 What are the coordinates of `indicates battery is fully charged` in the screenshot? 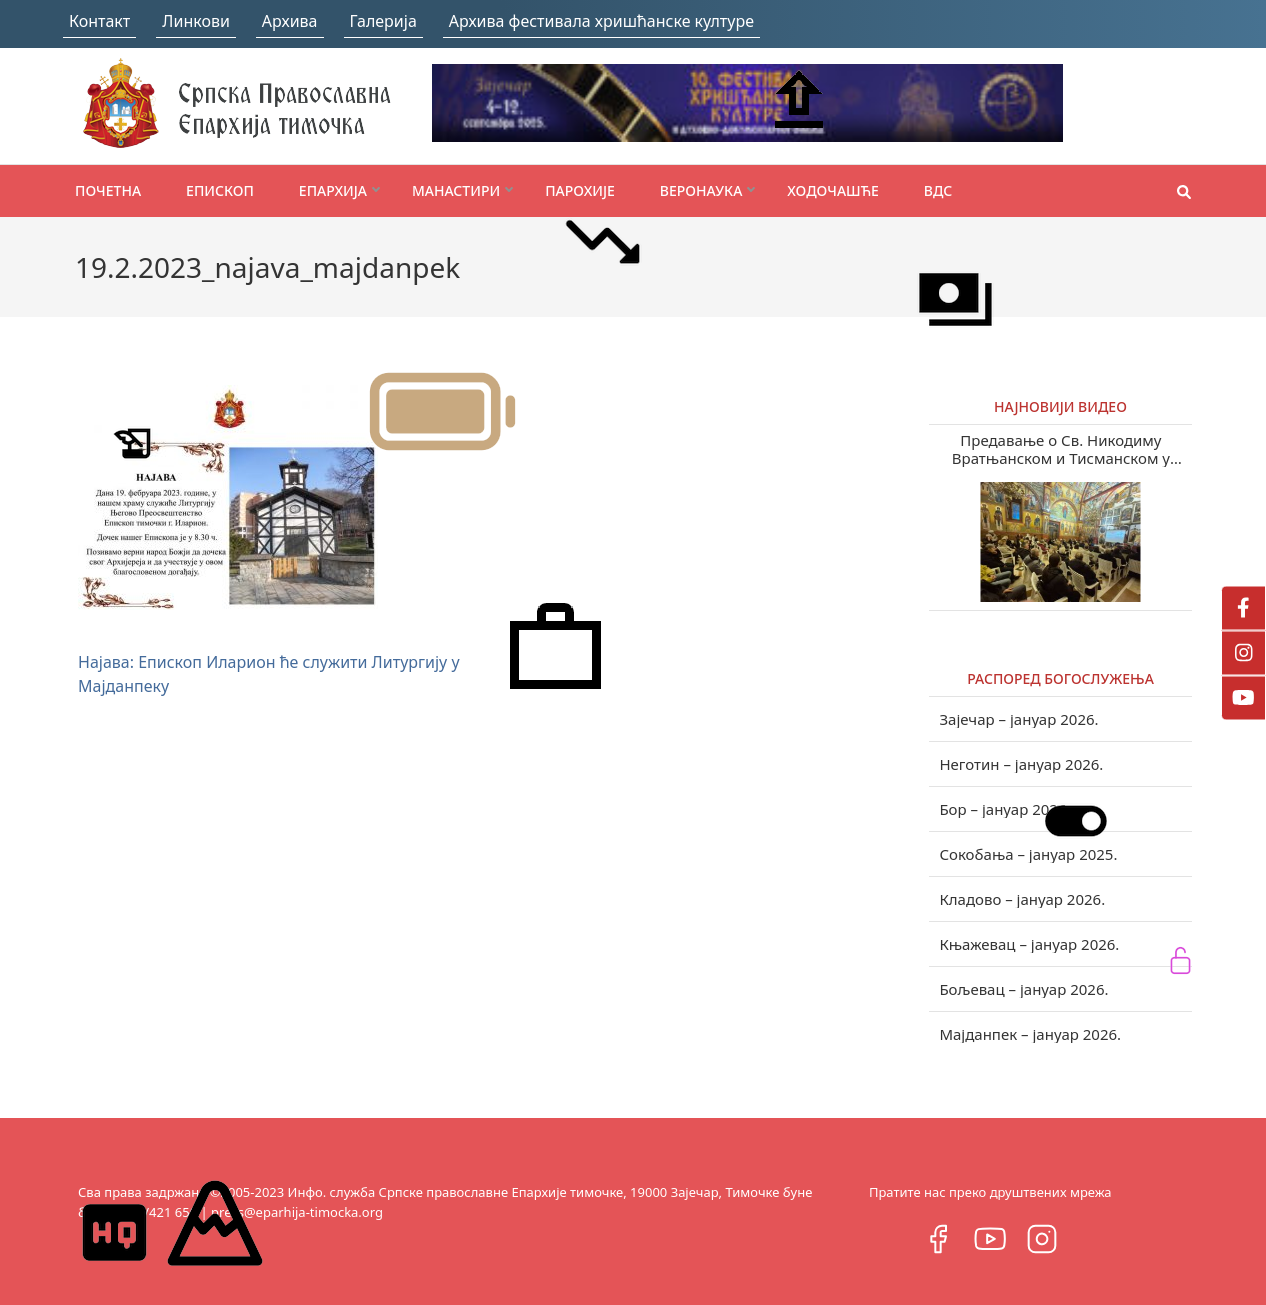 It's located at (442, 411).